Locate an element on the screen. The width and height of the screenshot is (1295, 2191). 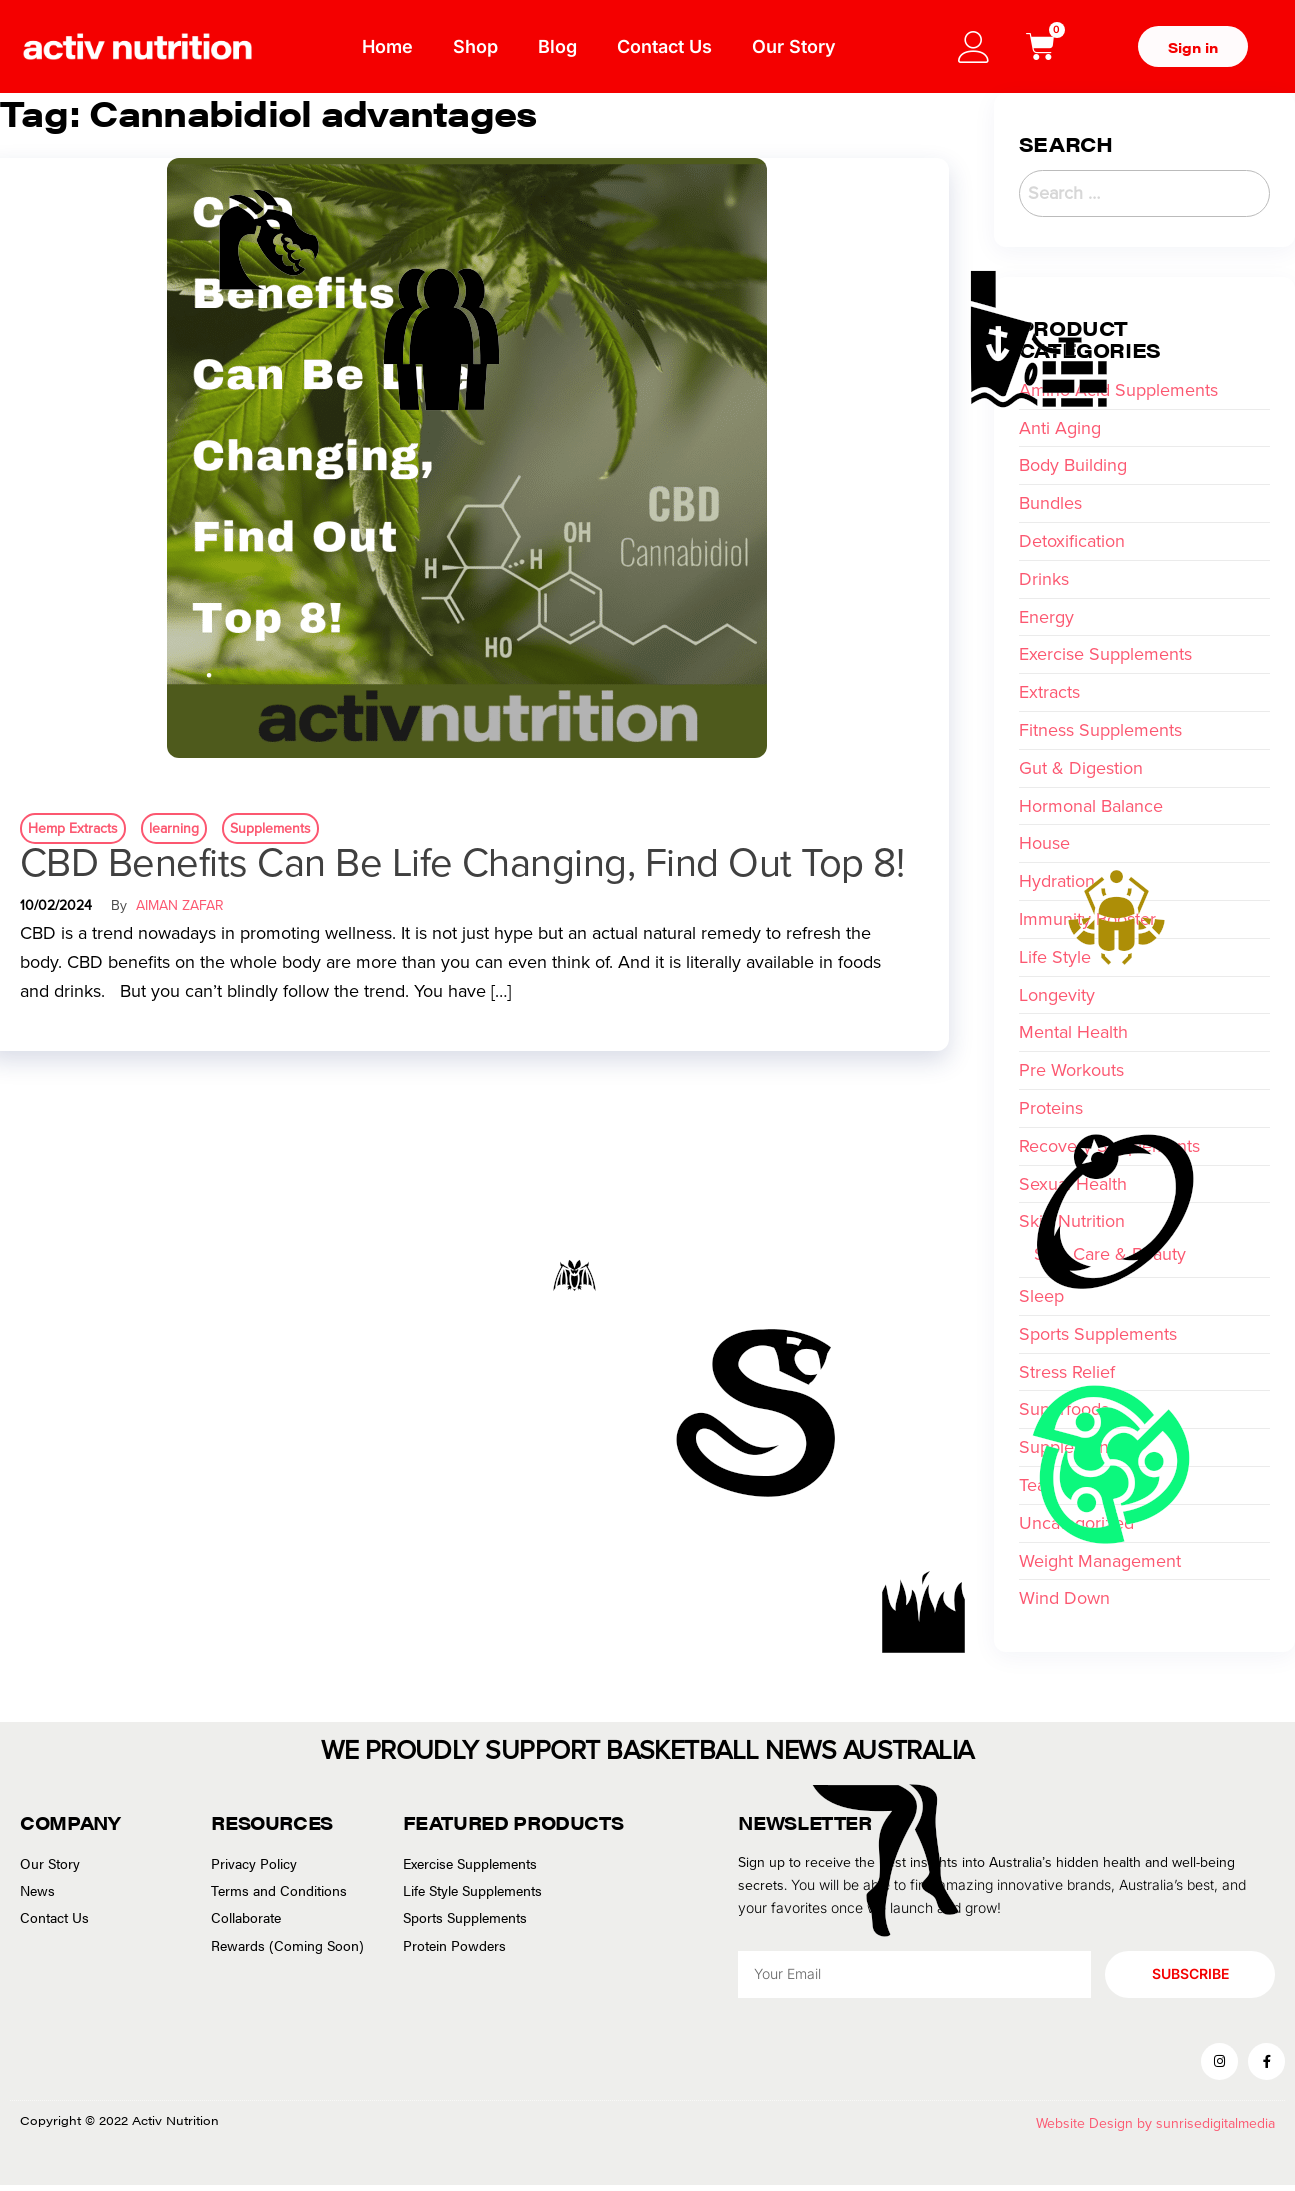
indicates maximum security or multi-factor authentication enabled is located at coordinates (1111, 1464).